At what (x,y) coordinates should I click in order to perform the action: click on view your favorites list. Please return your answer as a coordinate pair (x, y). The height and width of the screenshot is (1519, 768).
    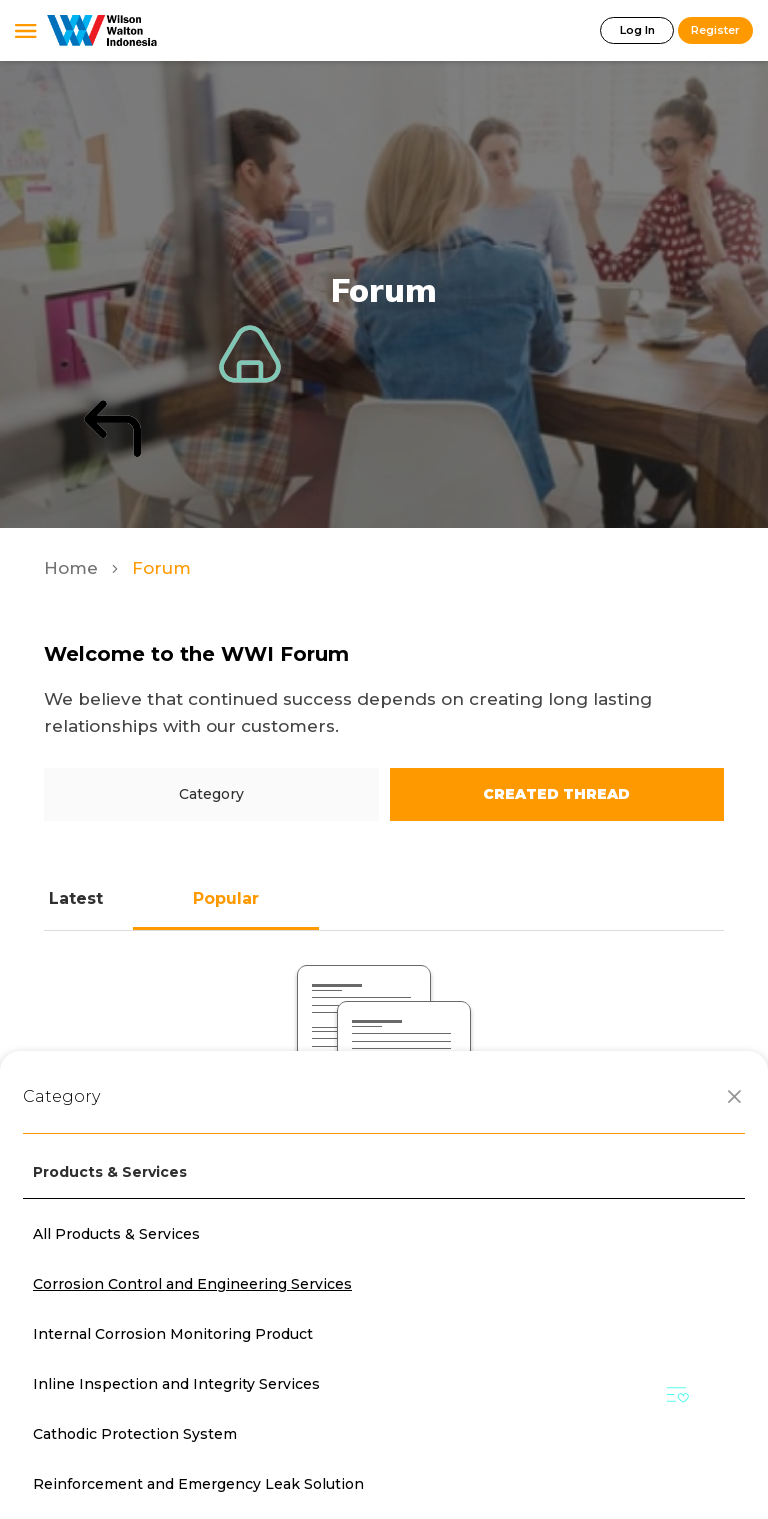
    Looking at the image, I should click on (676, 1394).